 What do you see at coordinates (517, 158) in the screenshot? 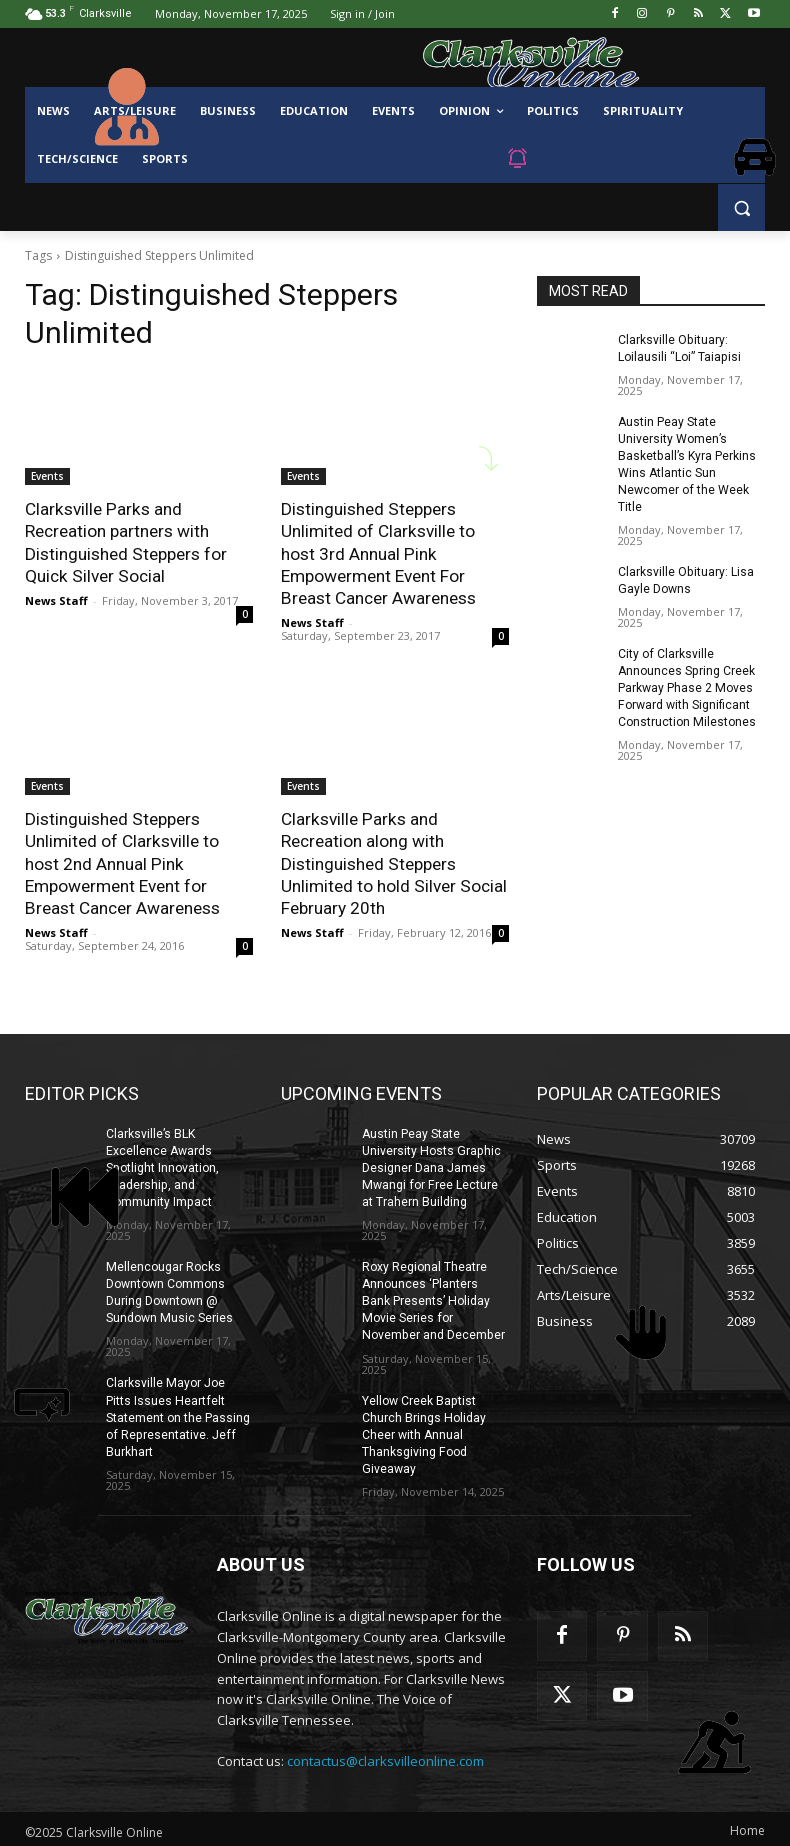
I see `new notification alert` at bounding box center [517, 158].